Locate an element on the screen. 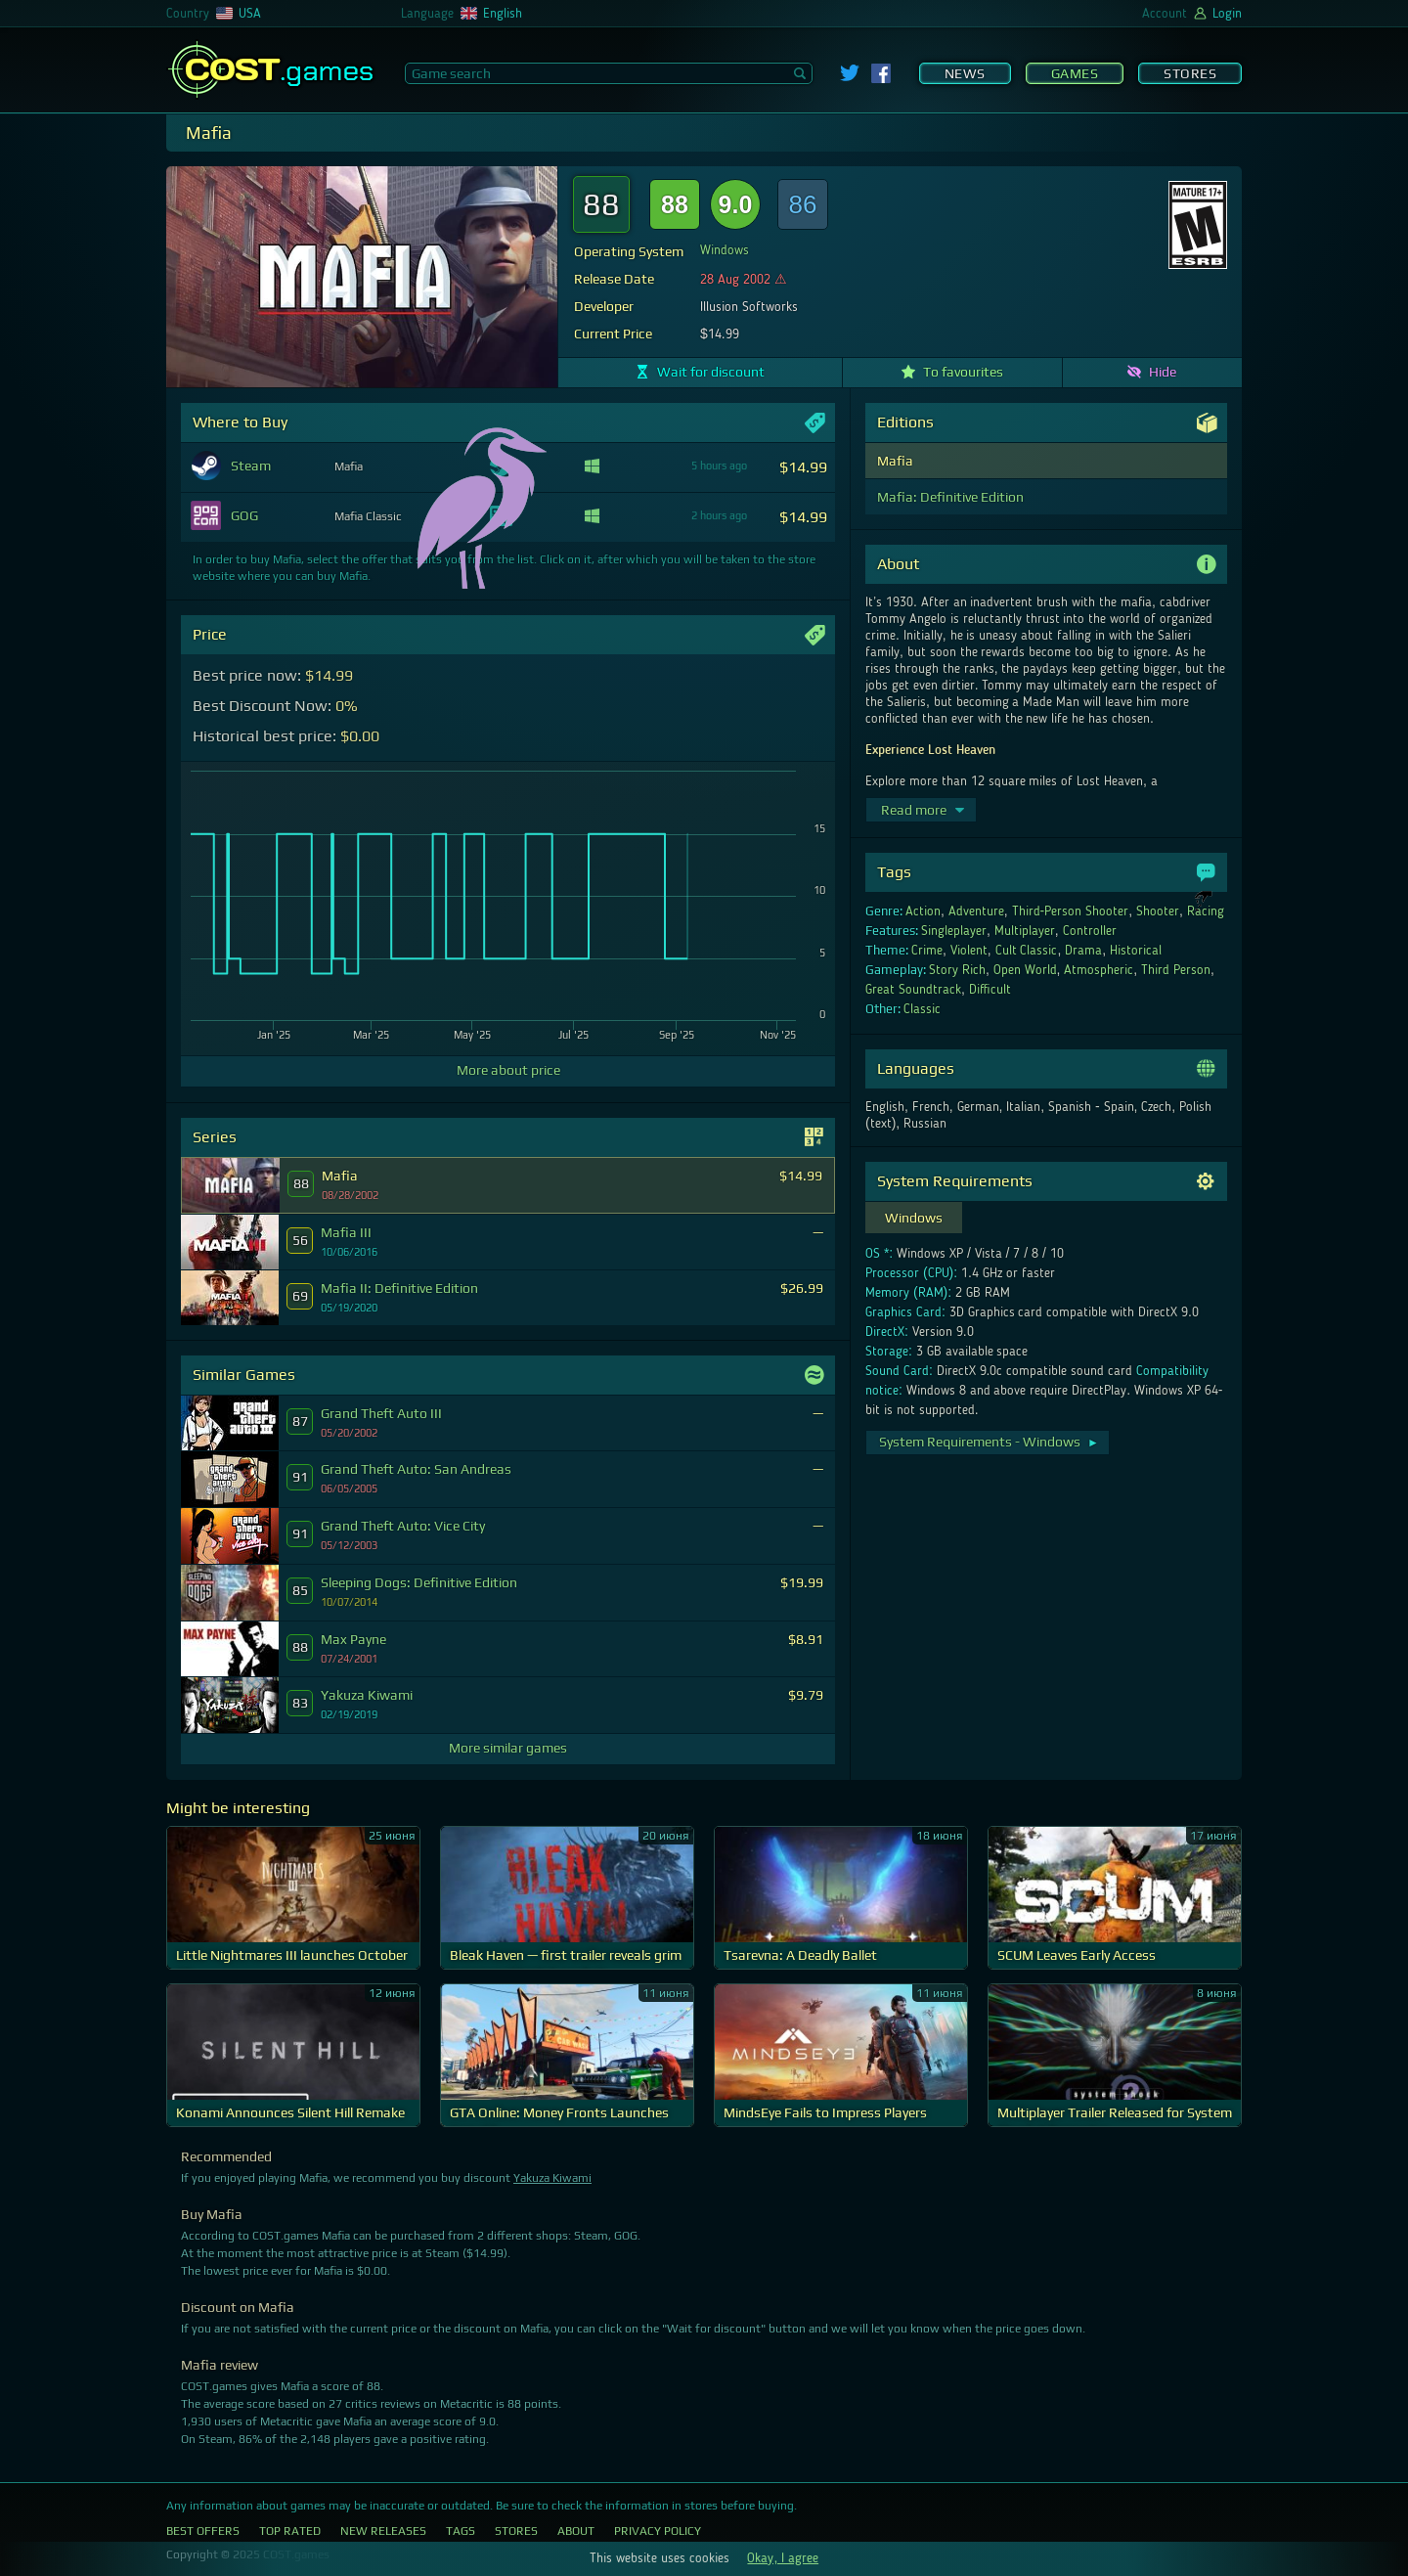 Image resolution: width=1408 pixels, height=2576 pixels. make a payment or purchase is located at coordinates (1201, 901).